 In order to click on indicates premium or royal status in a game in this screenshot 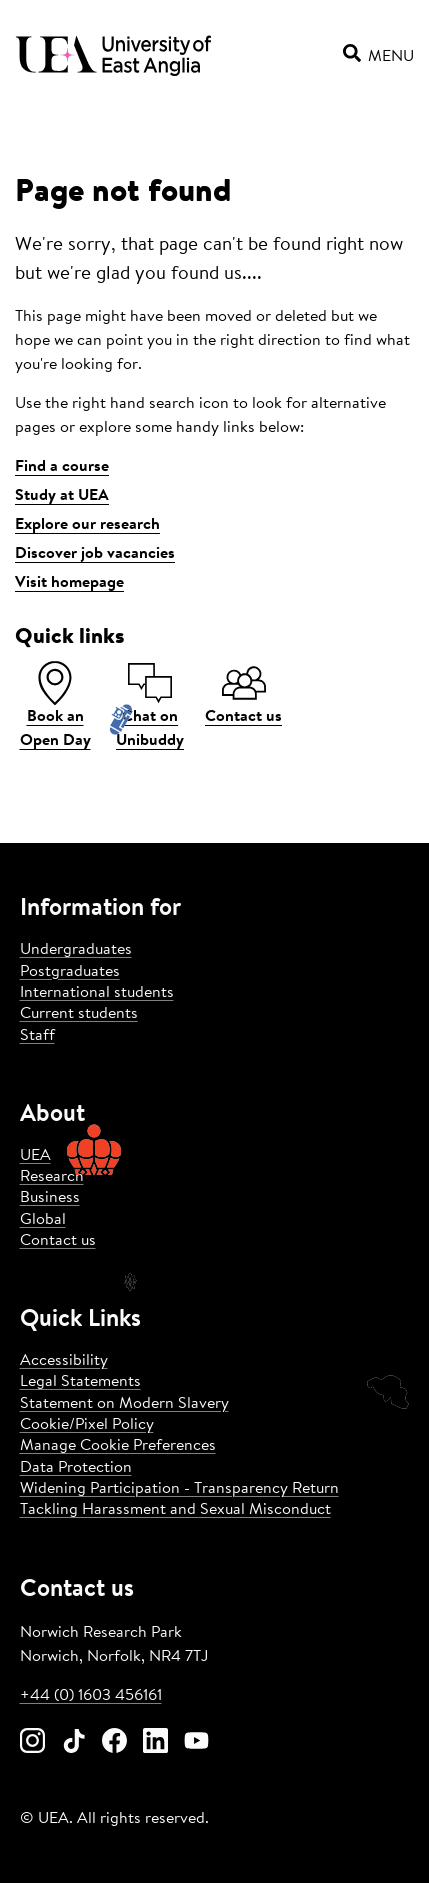, I will do `click(94, 1150)`.